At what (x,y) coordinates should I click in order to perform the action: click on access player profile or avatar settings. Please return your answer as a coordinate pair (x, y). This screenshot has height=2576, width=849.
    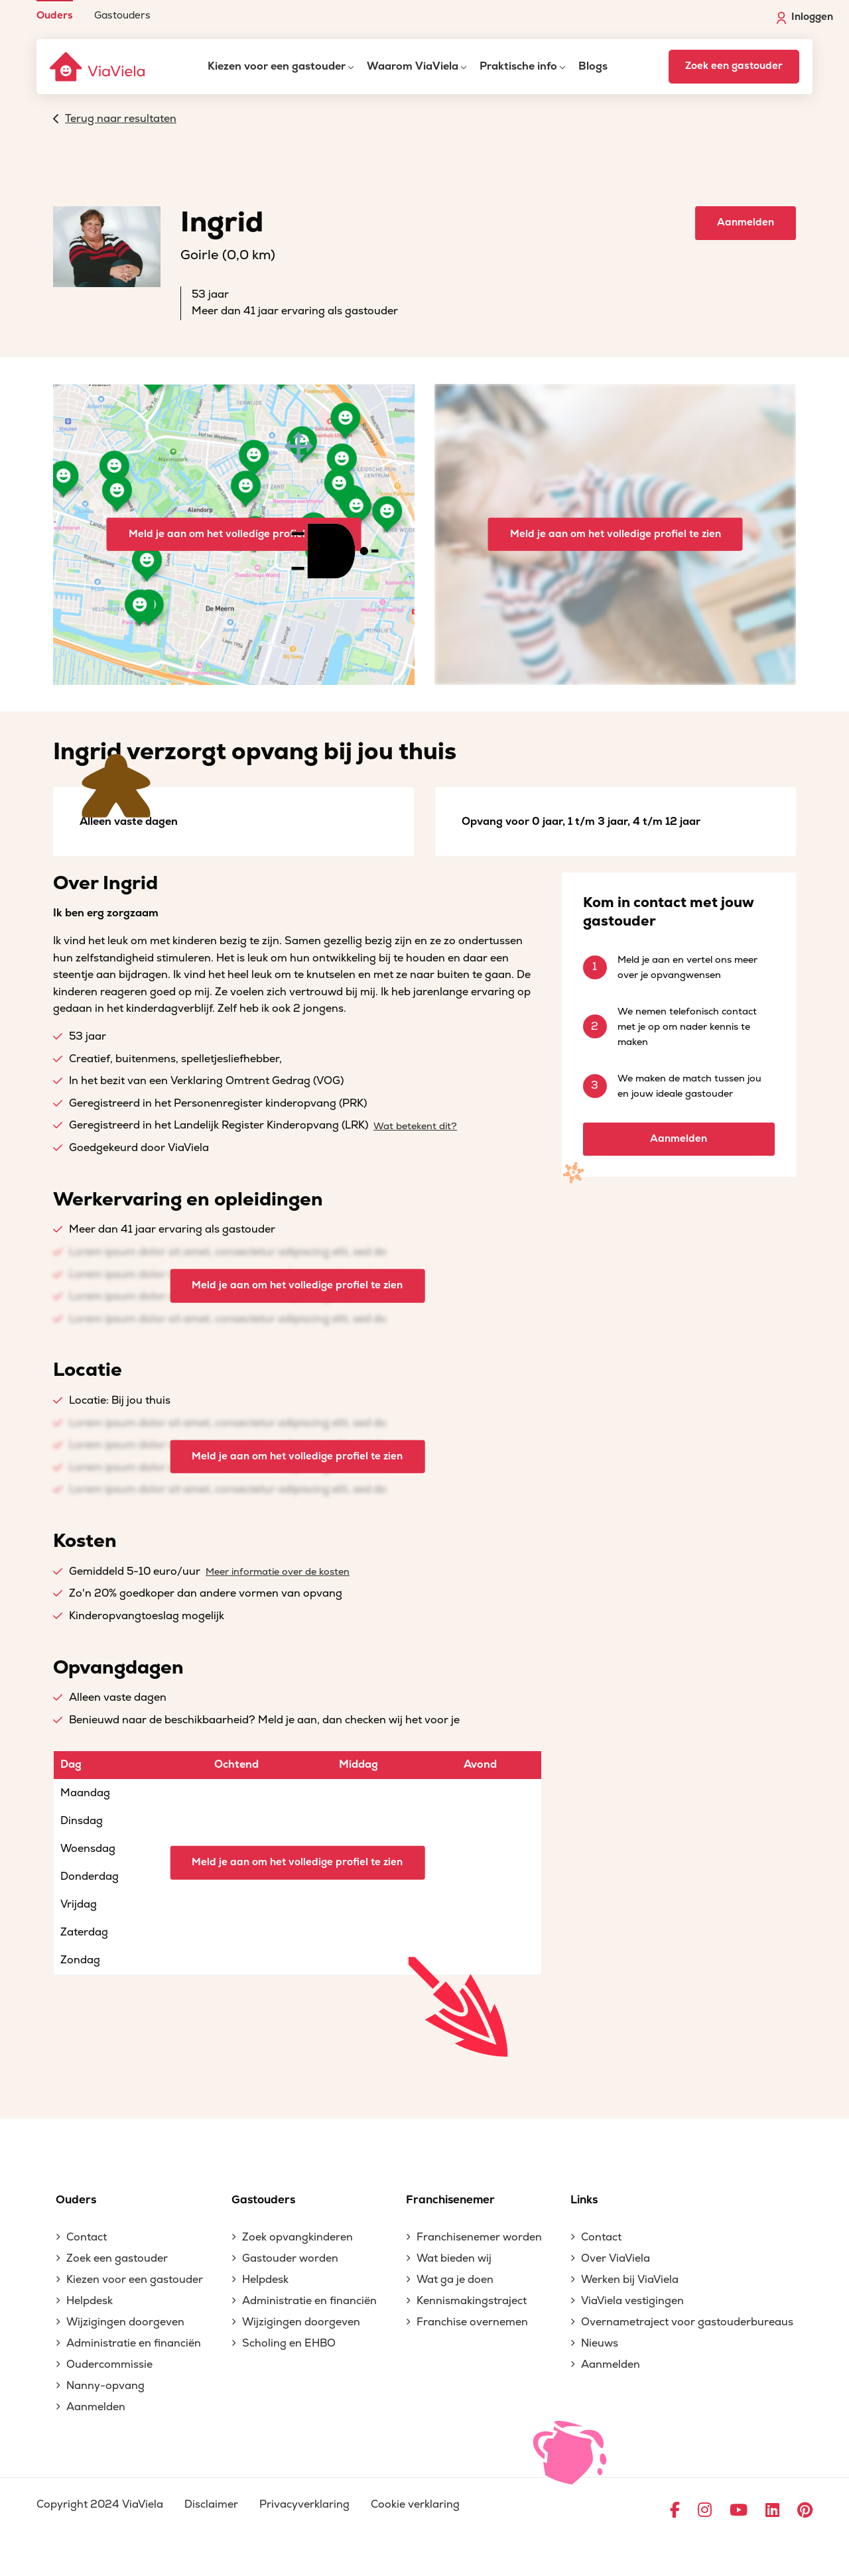
    Looking at the image, I should click on (116, 786).